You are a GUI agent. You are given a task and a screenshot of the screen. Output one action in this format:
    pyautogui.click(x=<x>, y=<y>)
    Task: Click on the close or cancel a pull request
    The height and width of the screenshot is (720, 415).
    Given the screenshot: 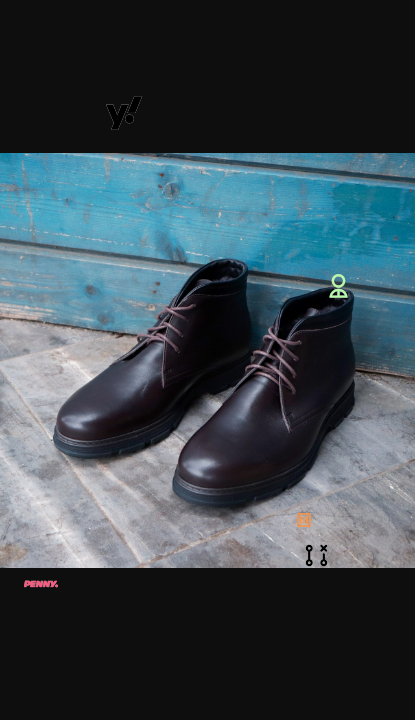 What is the action you would take?
    pyautogui.click(x=316, y=555)
    